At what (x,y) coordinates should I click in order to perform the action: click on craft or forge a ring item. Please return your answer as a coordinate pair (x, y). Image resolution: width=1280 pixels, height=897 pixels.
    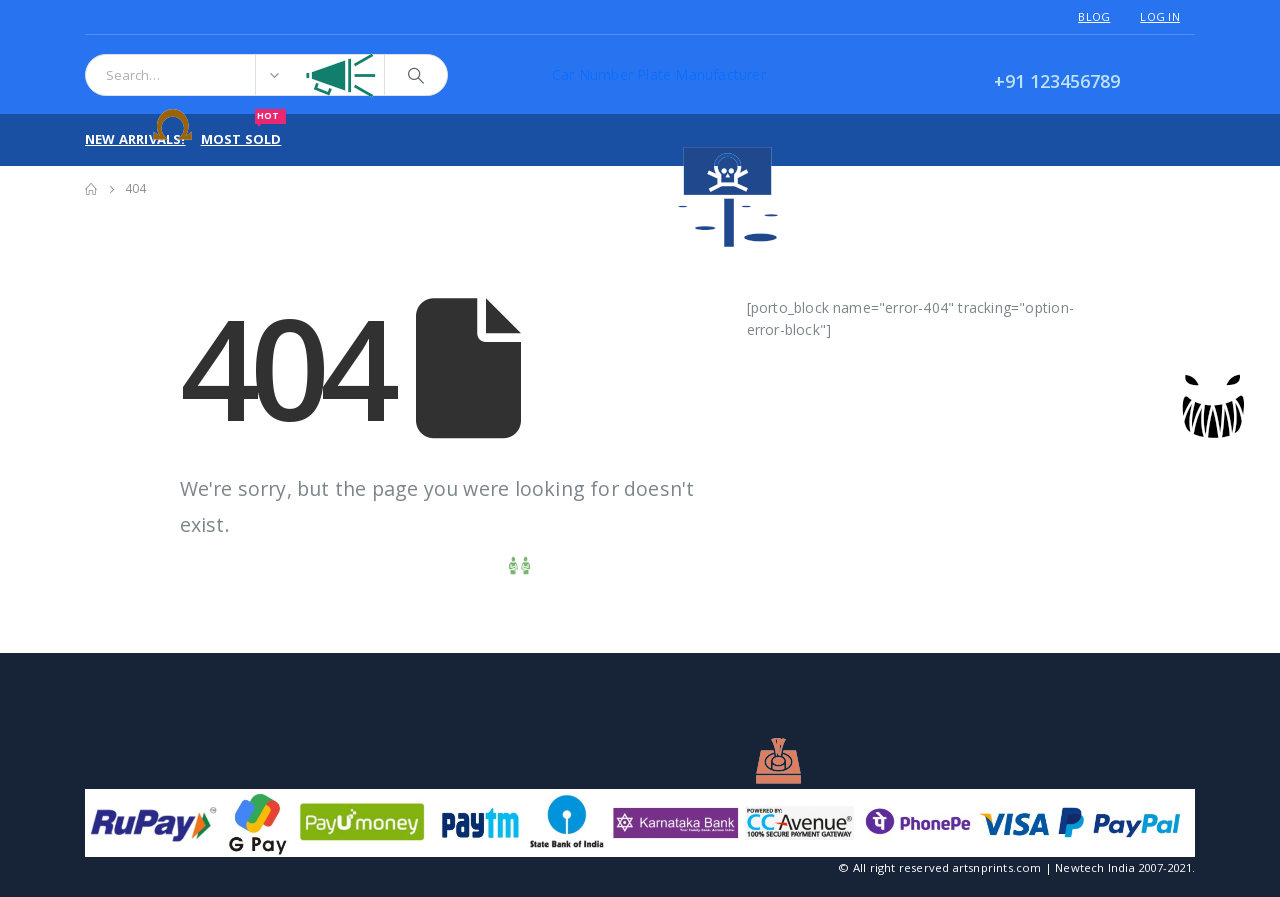
    Looking at the image, I should click on (778, 759).